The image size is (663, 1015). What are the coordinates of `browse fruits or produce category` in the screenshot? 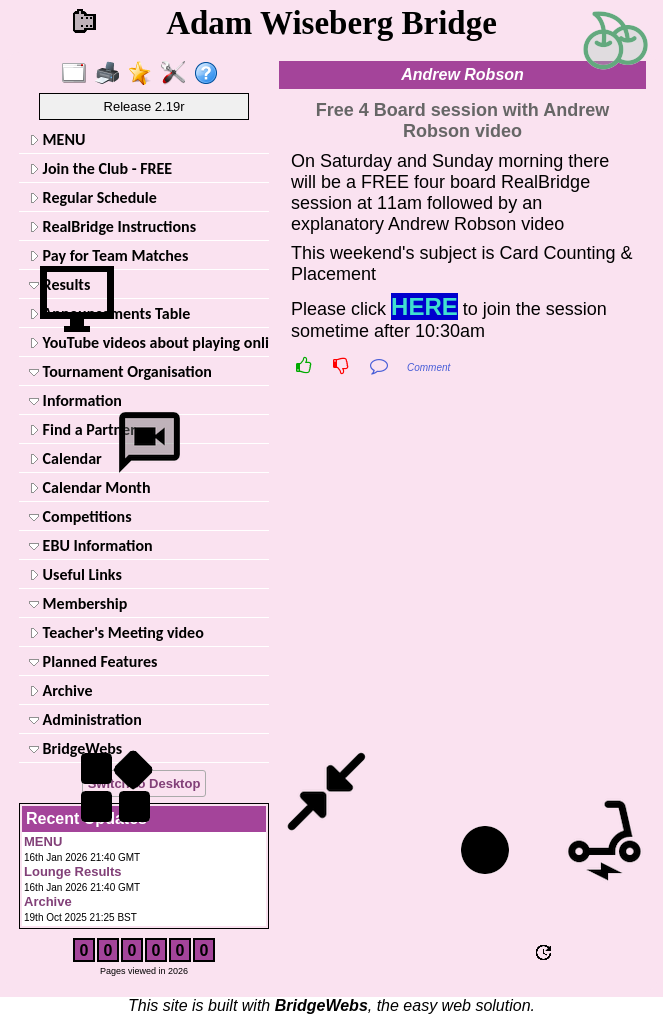 It's located at (614, 40).